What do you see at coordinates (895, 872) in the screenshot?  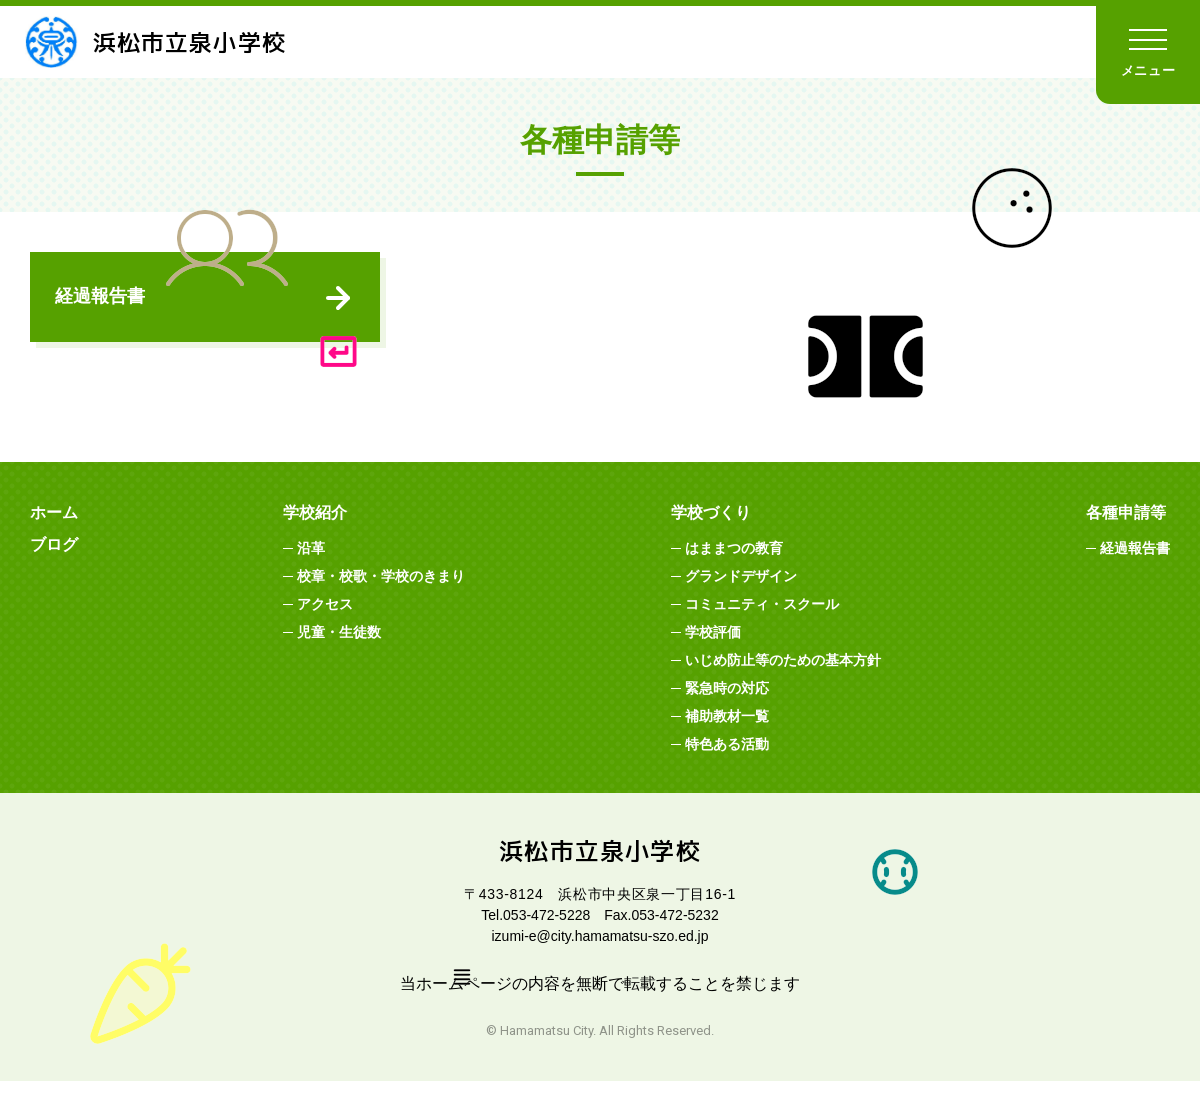 I see `view baseball scores or stats` at bounding box center [895, 872].